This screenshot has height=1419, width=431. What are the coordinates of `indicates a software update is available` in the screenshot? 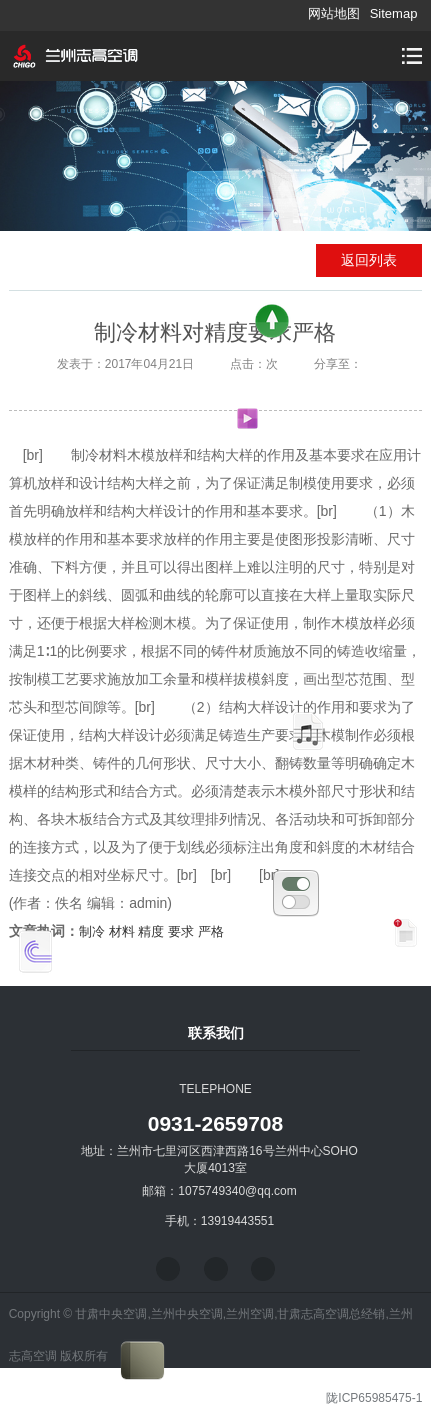 It's located at (272, 321).